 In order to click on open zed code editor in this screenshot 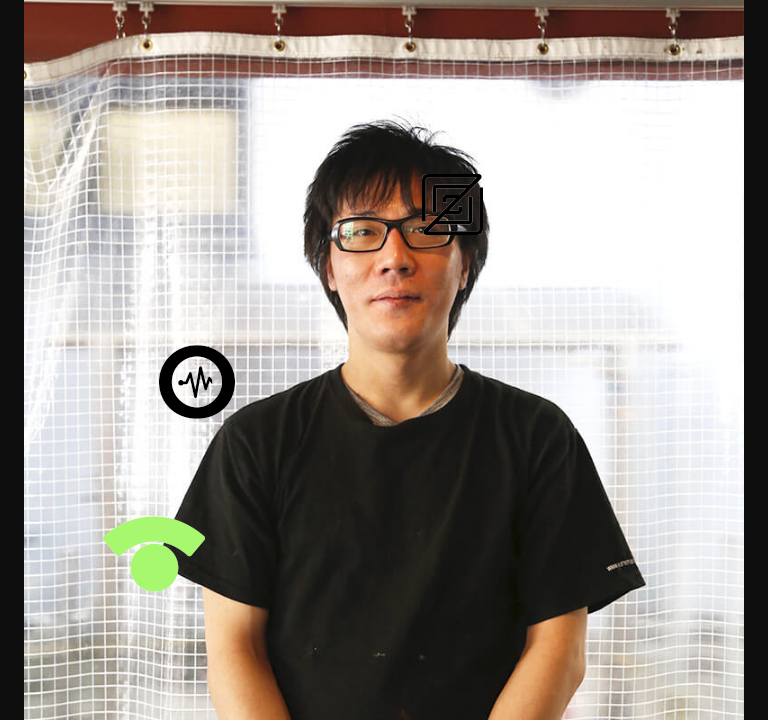, I will do `click(452, 204)`.